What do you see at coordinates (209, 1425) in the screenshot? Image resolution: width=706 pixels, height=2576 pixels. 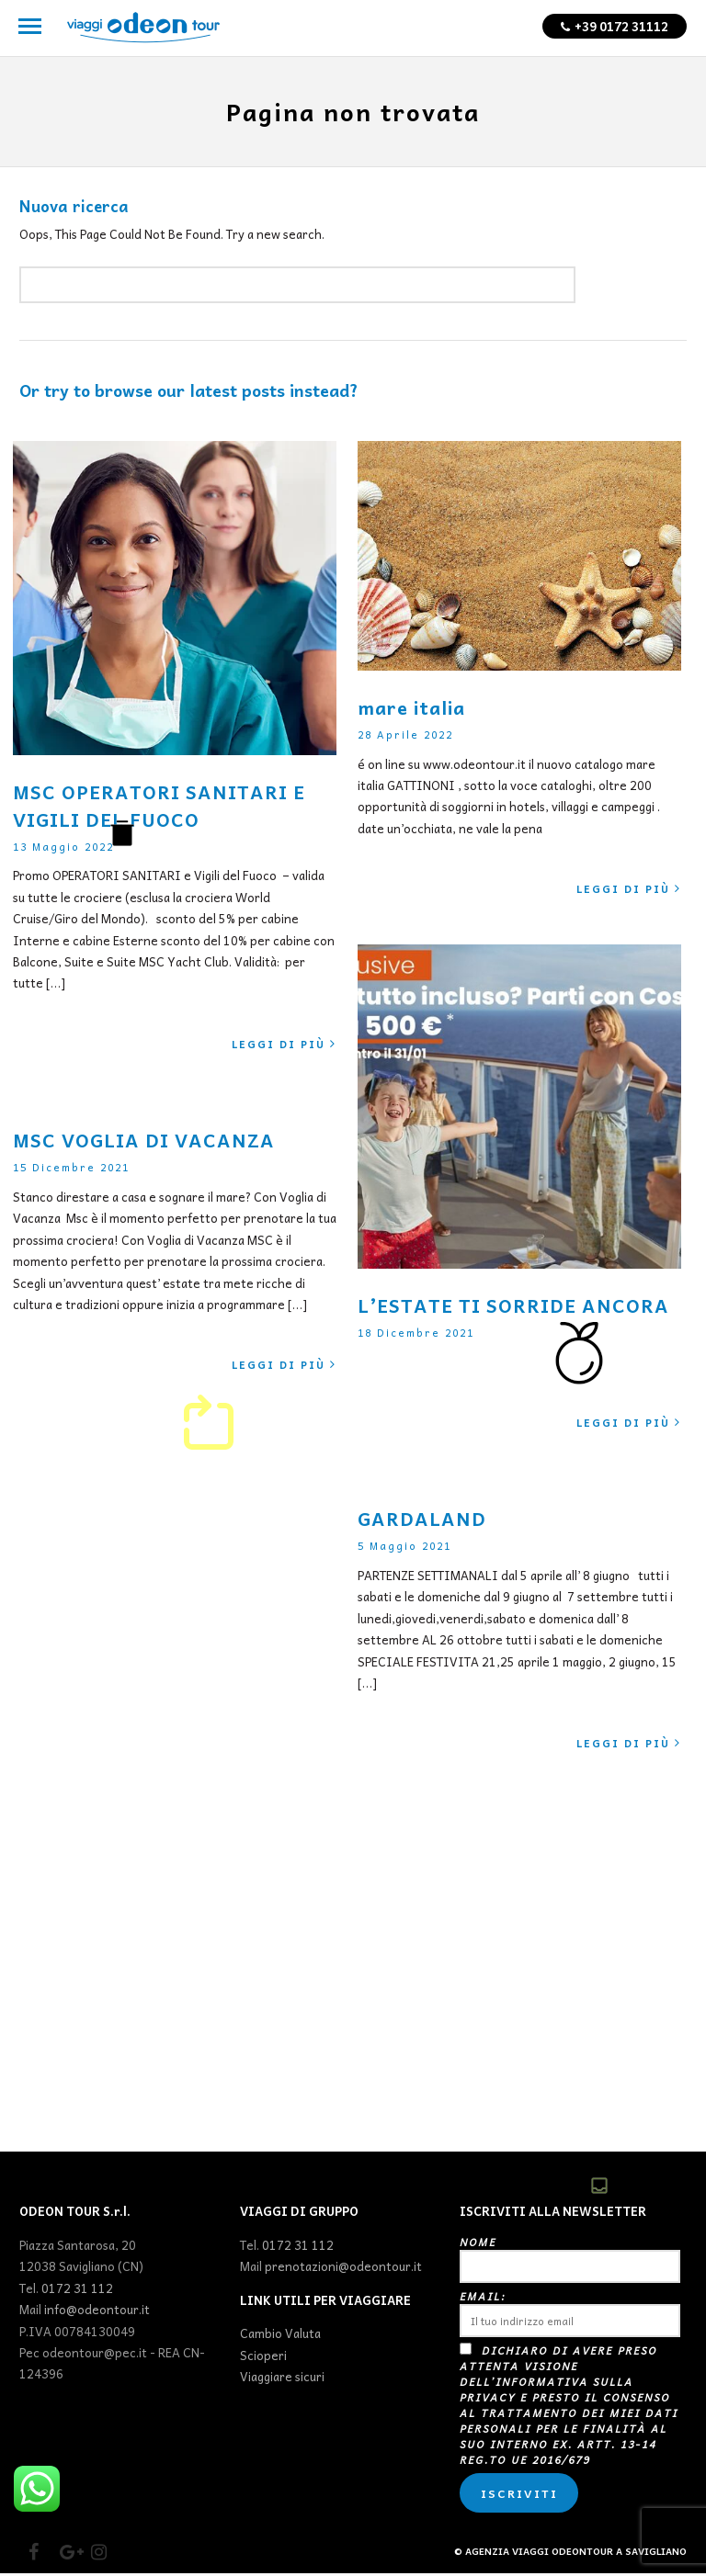 I see `rotate element clockwise` at bounding box center [209, 1425].